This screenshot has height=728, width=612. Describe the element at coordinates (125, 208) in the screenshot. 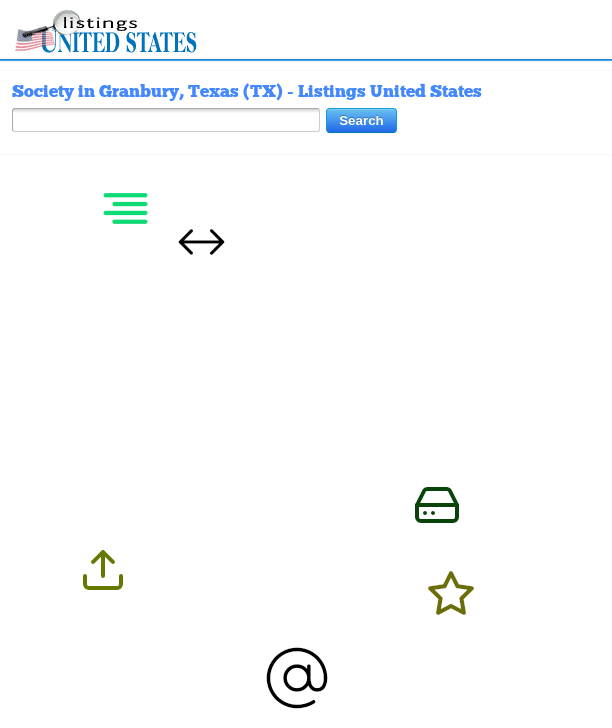

I see `align text to the right` at that location.